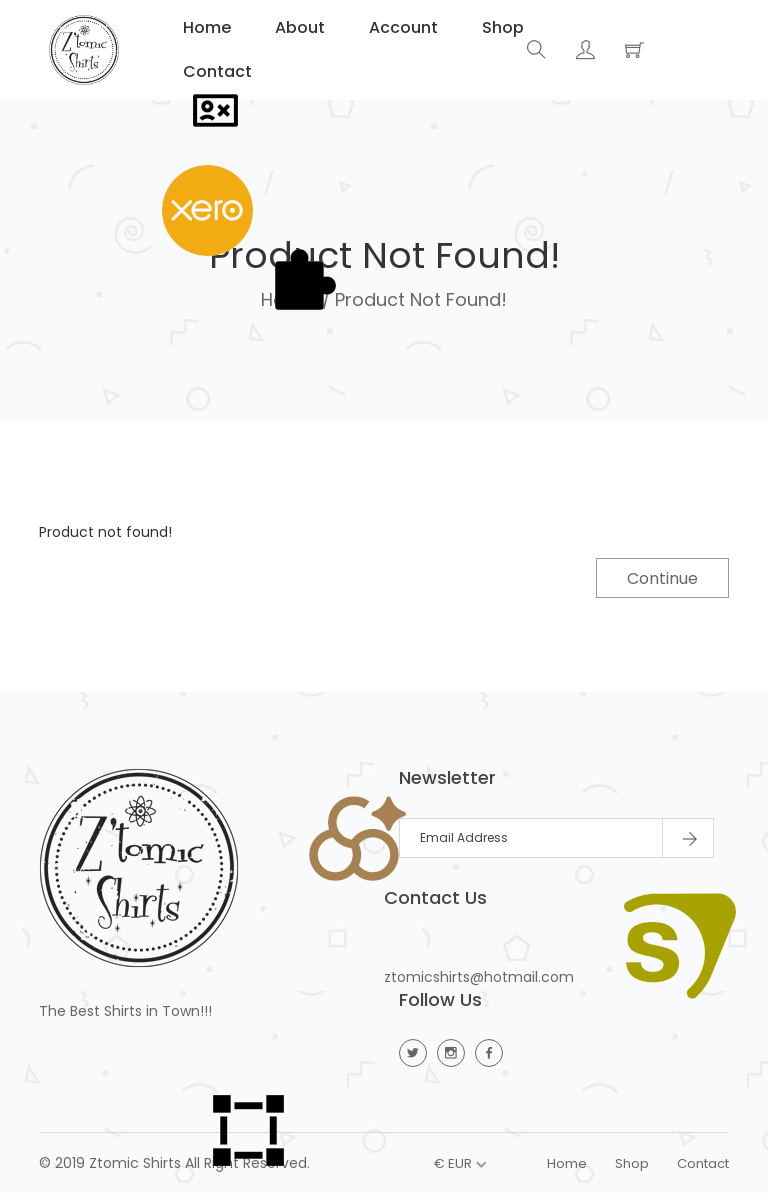 The width and height of the screenshot is (768, 1193). I want to click on apply AI-powered color filters to an image, so click(354, 844).